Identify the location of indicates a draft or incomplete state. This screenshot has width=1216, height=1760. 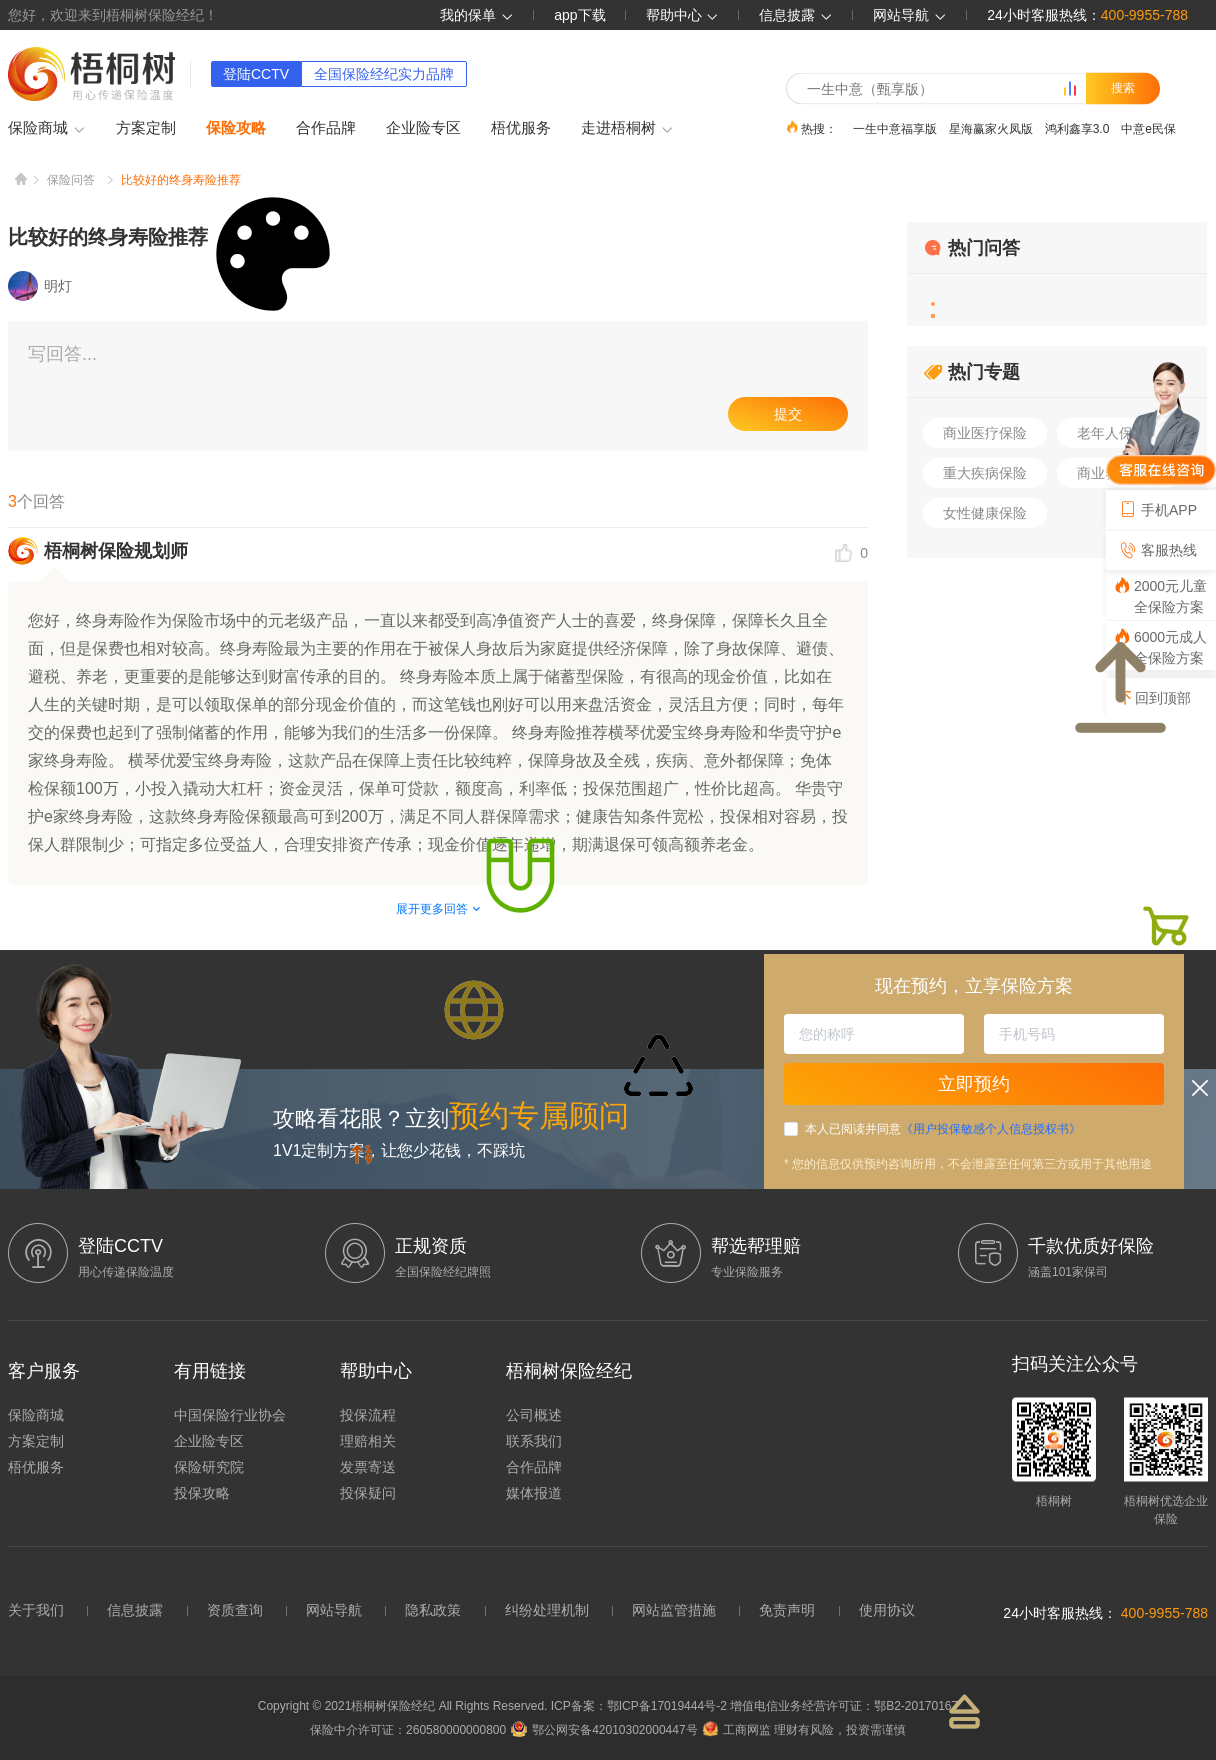
(658, 1066).